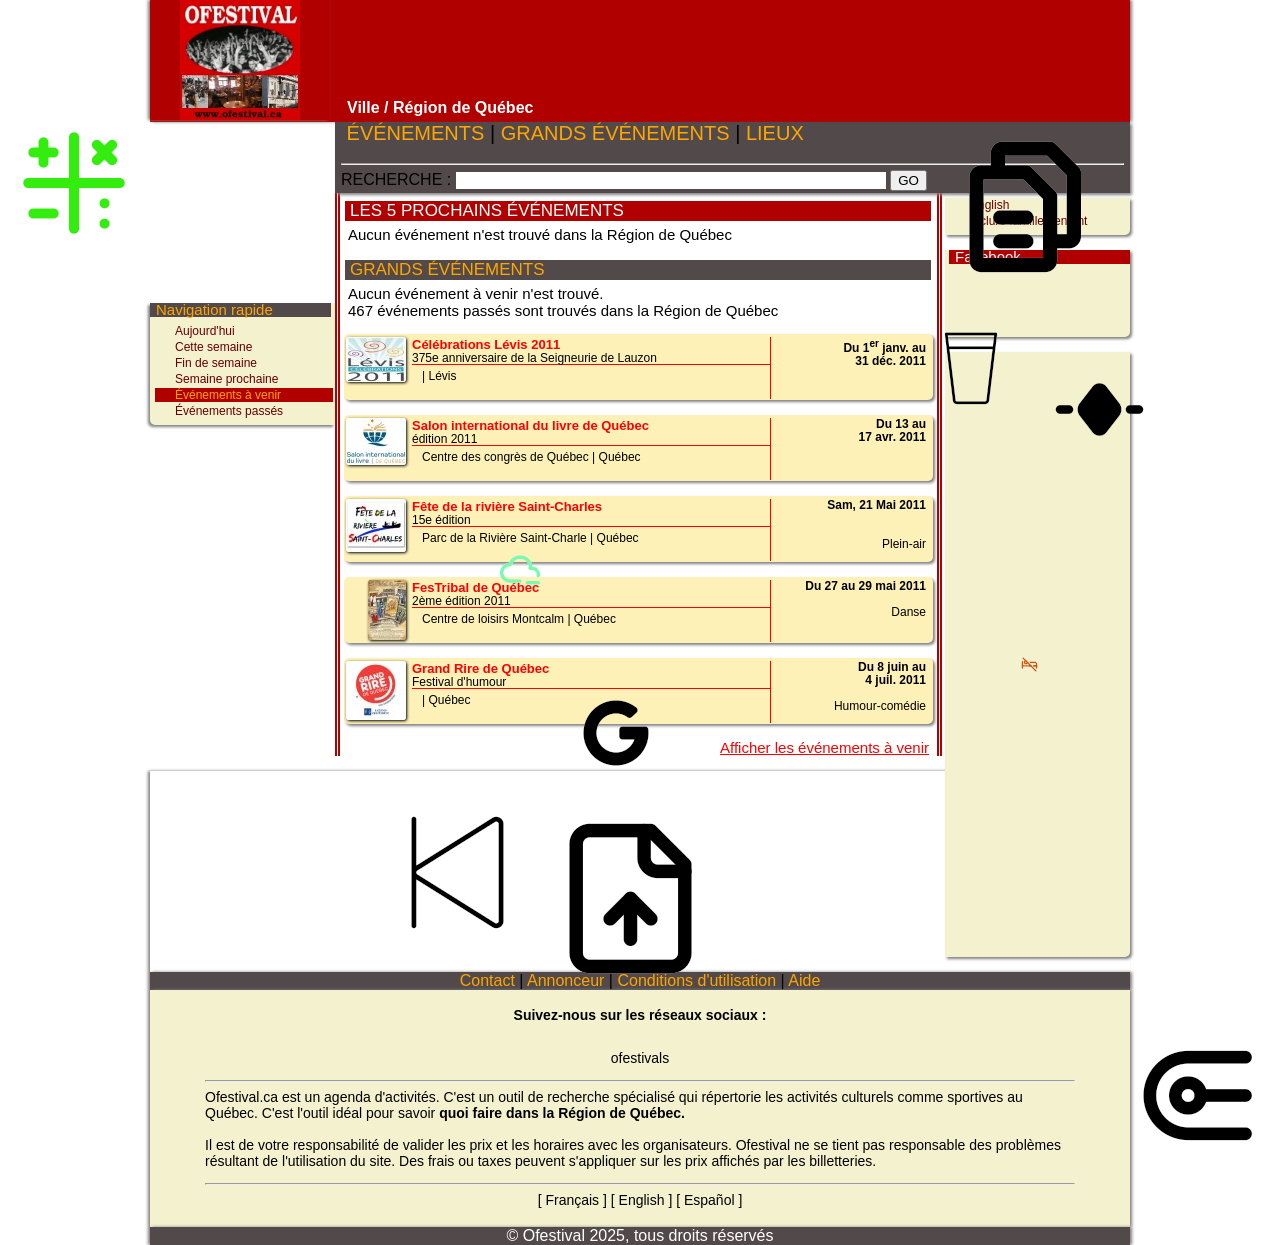 The image size is (1280, 1245). Describe the element at coordinates (74, 183) in the screenshot. I see `open calculator or math tools` at that location.